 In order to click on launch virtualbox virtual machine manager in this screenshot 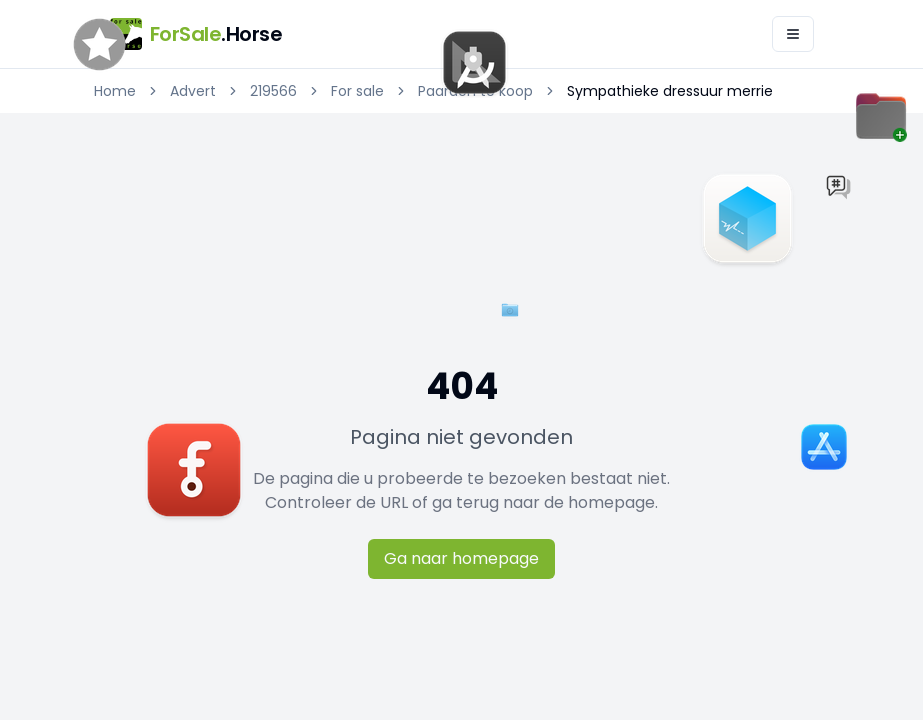, I will do `click(747, 218)`.